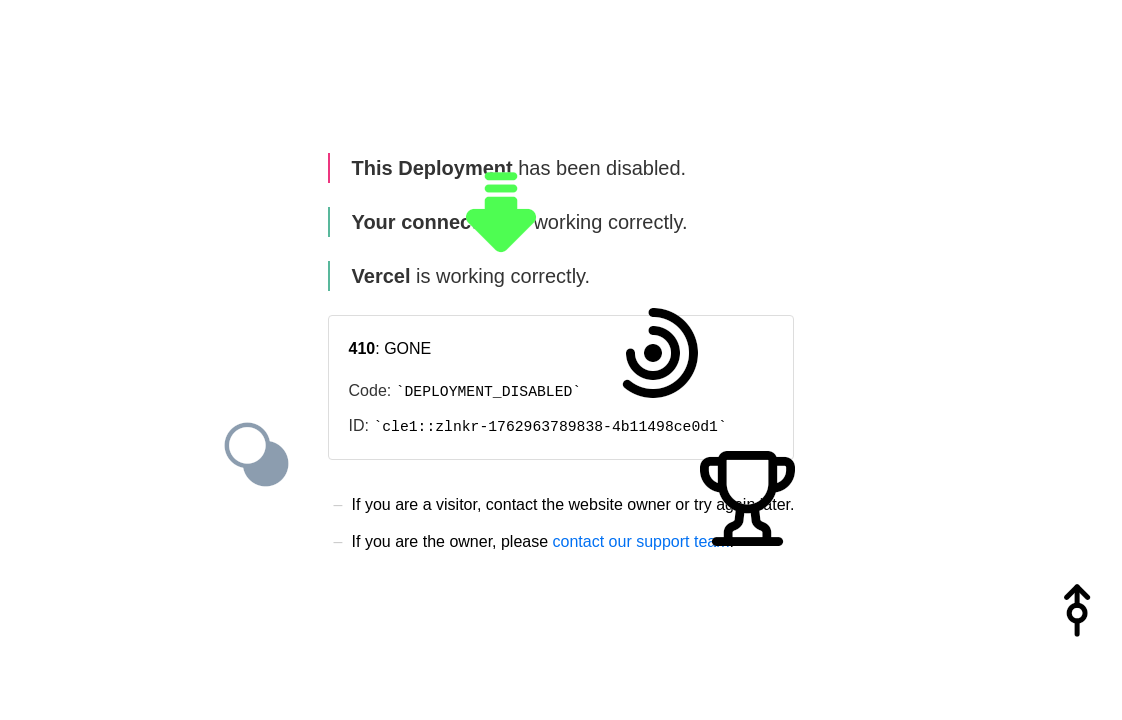  What do you see at coordinates (501, 213) in the screenshot?
I see `download file with queue` at bounding box center [501, 213].